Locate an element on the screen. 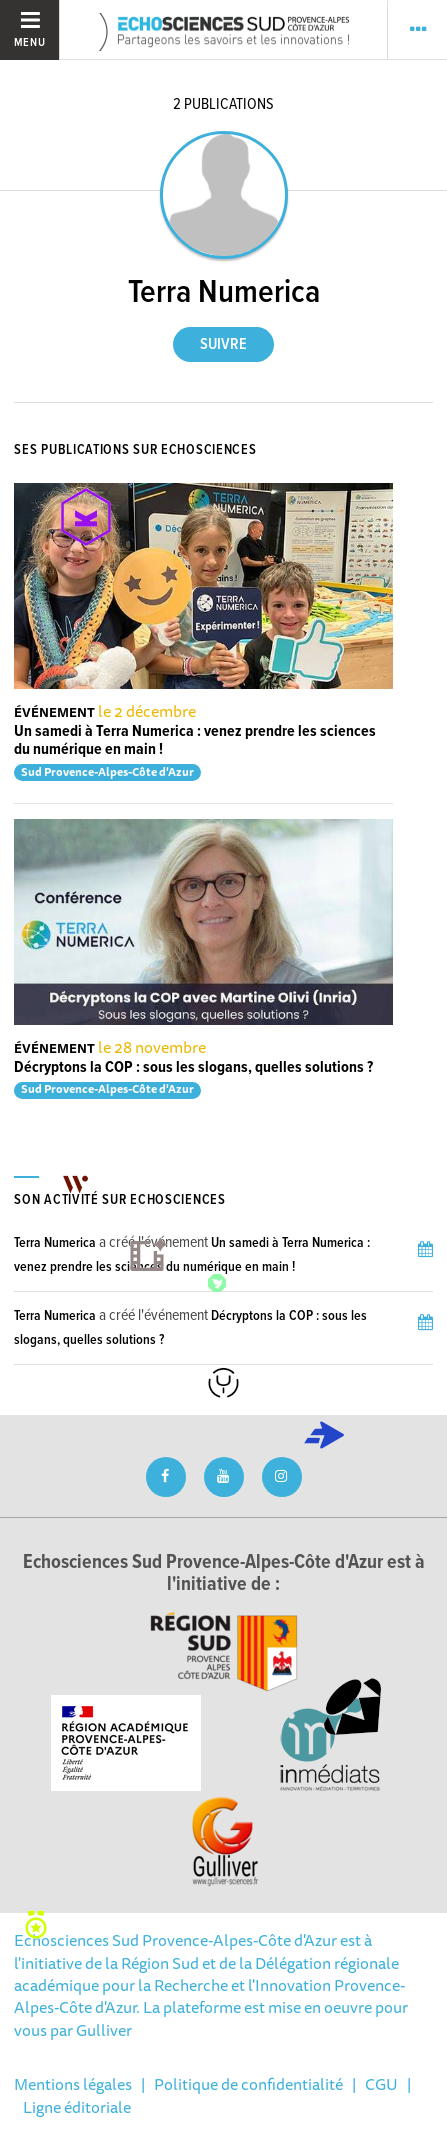 This screenshot has height=2134, width=447. open the Wantedly app is located at coordinates (75, 1184).